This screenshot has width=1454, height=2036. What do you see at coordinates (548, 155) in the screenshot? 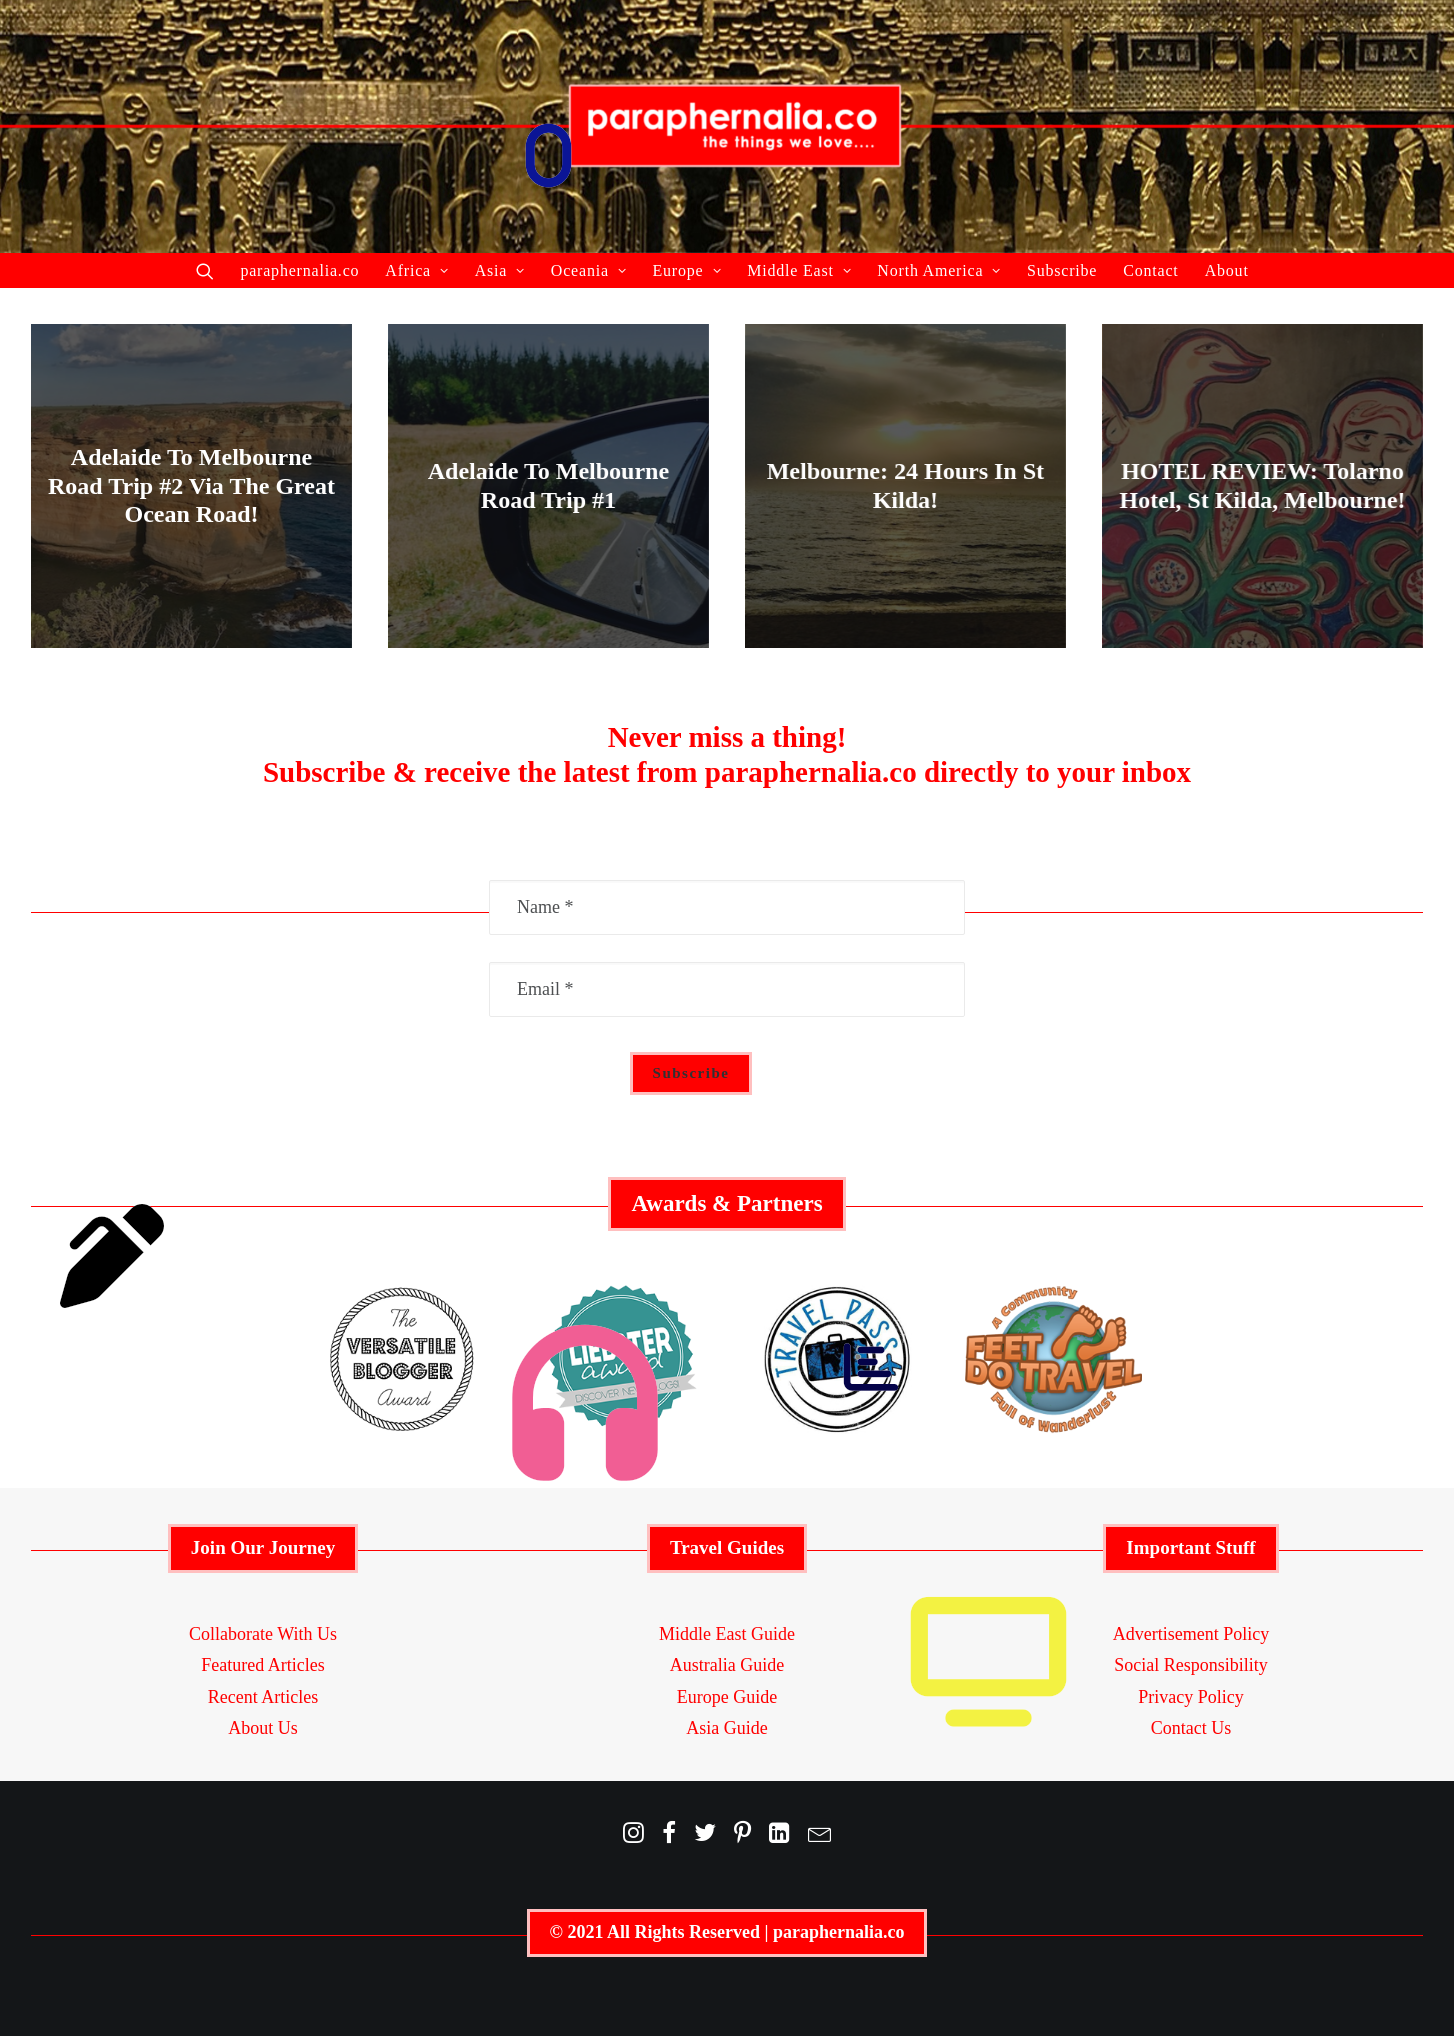
I see `indicates zero items or empty count` at bounding box center [548, 155].